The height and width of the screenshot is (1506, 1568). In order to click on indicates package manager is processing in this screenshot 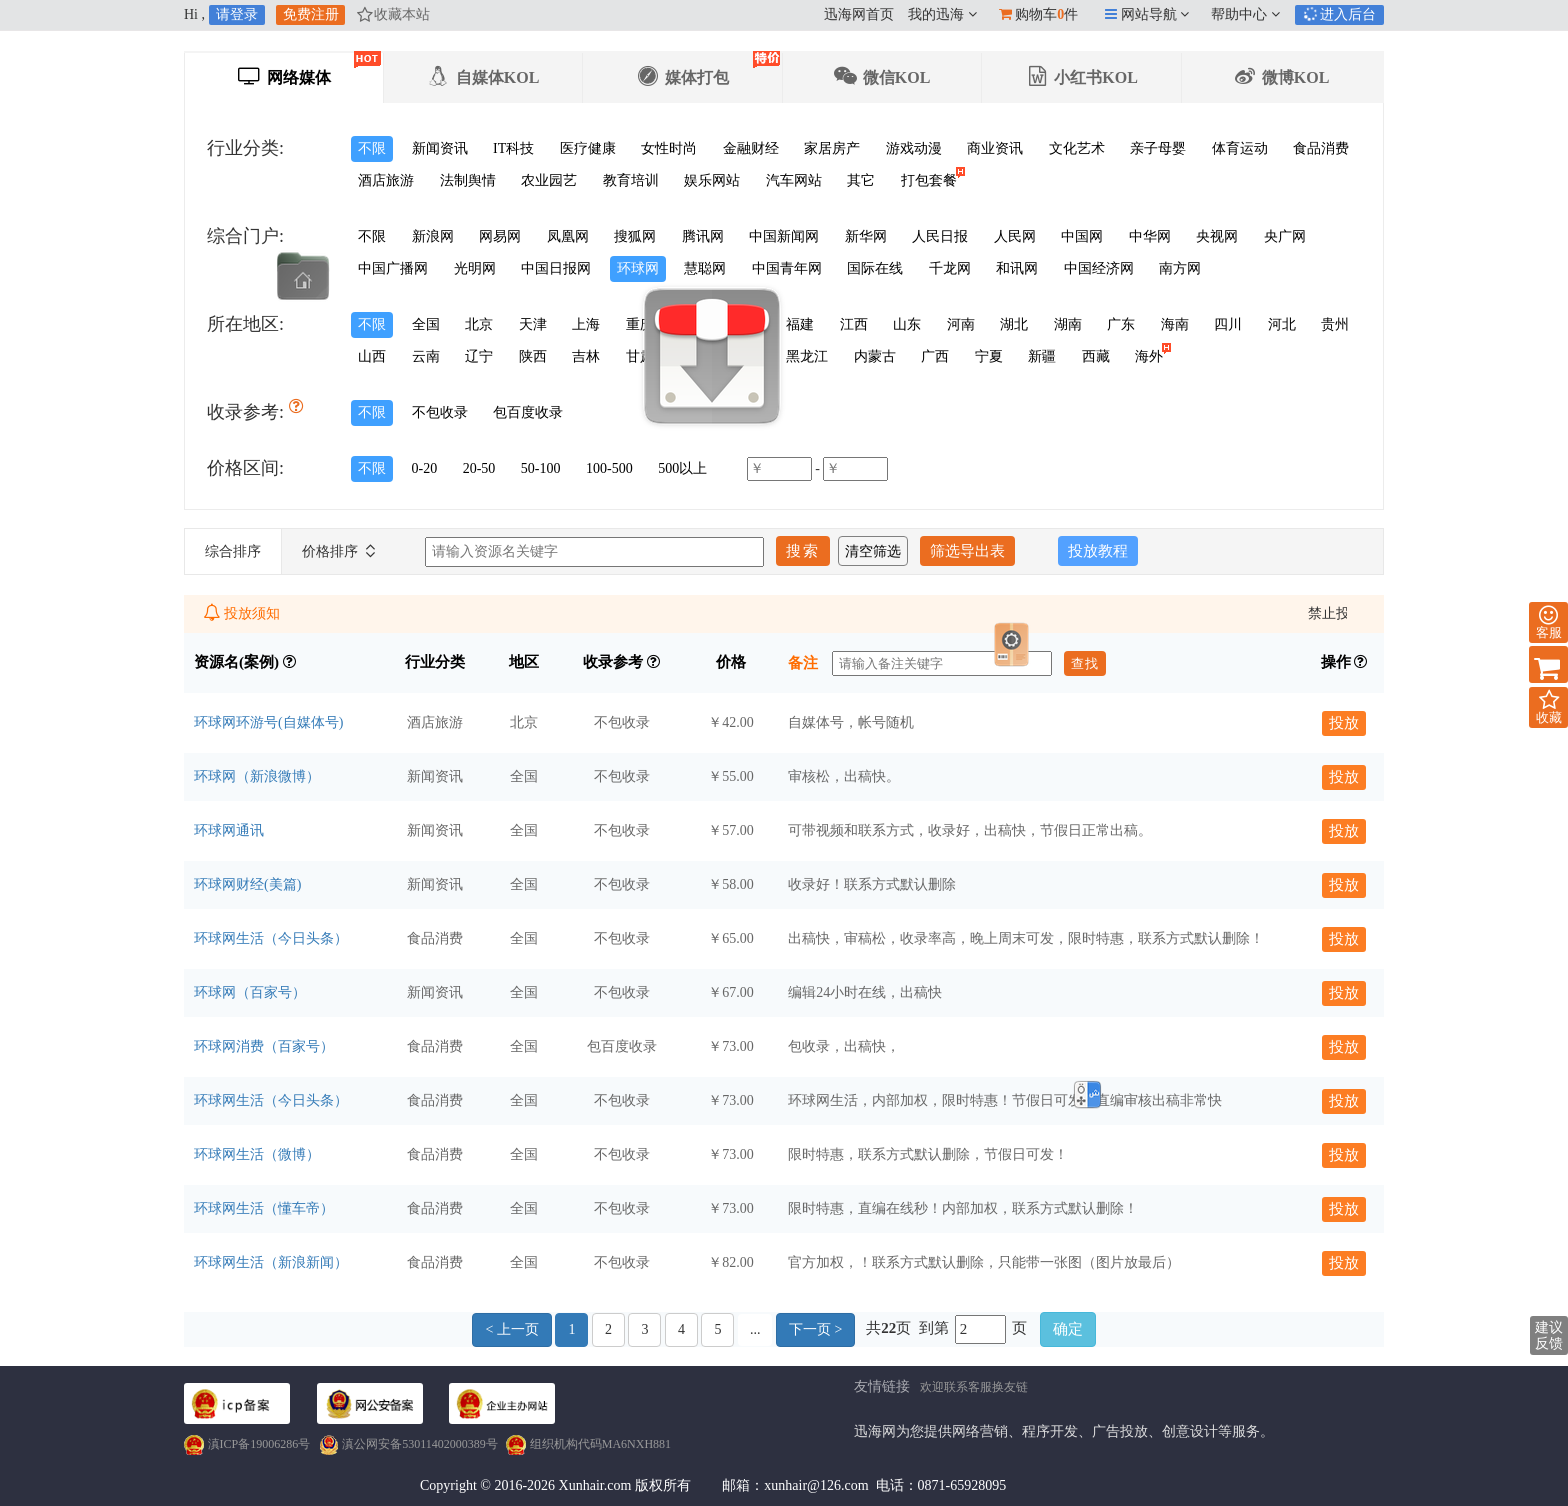, I will do `click(1011, 644)`.